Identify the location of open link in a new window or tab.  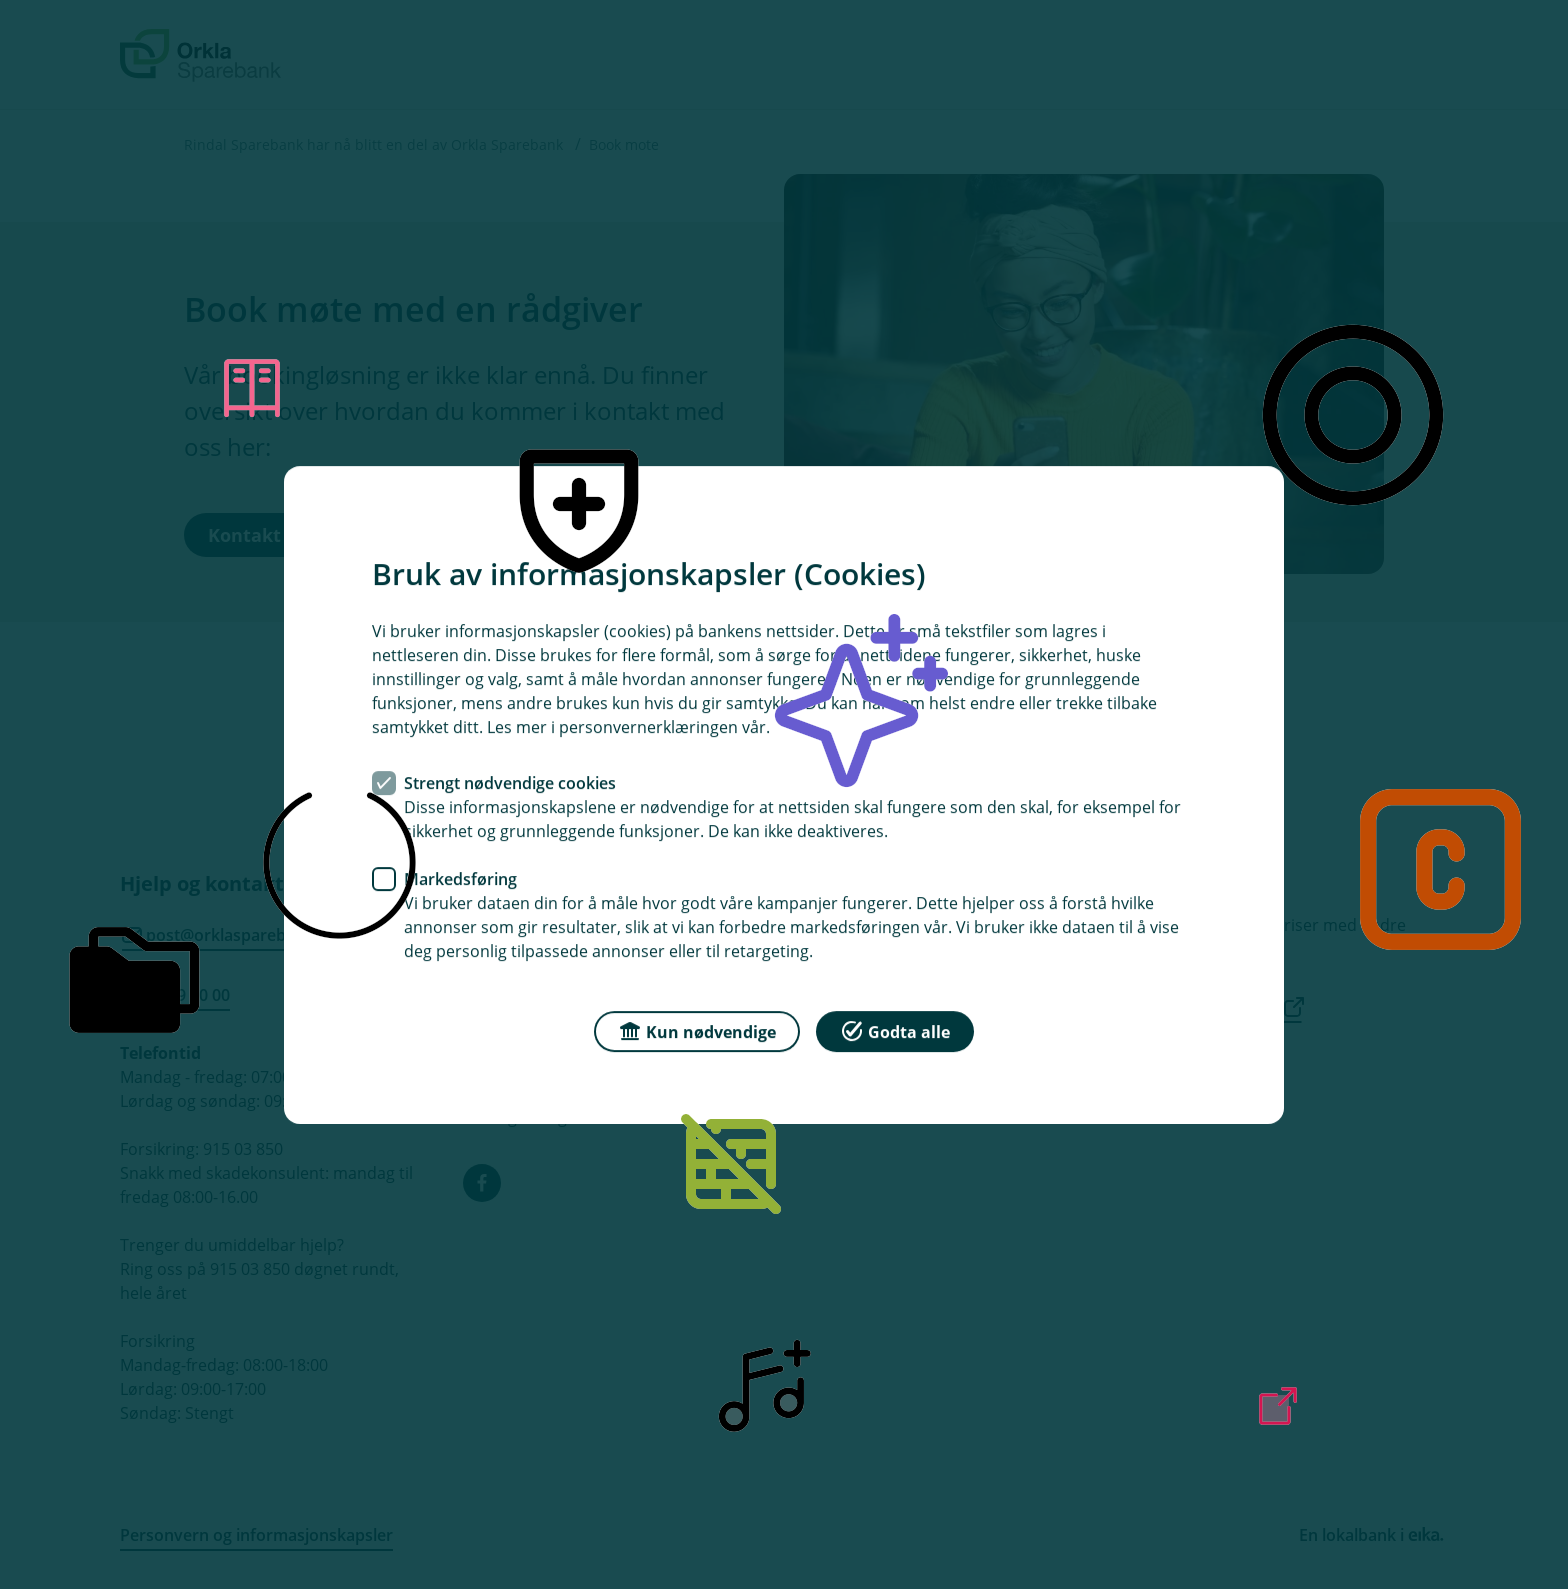
(1278, 1406).